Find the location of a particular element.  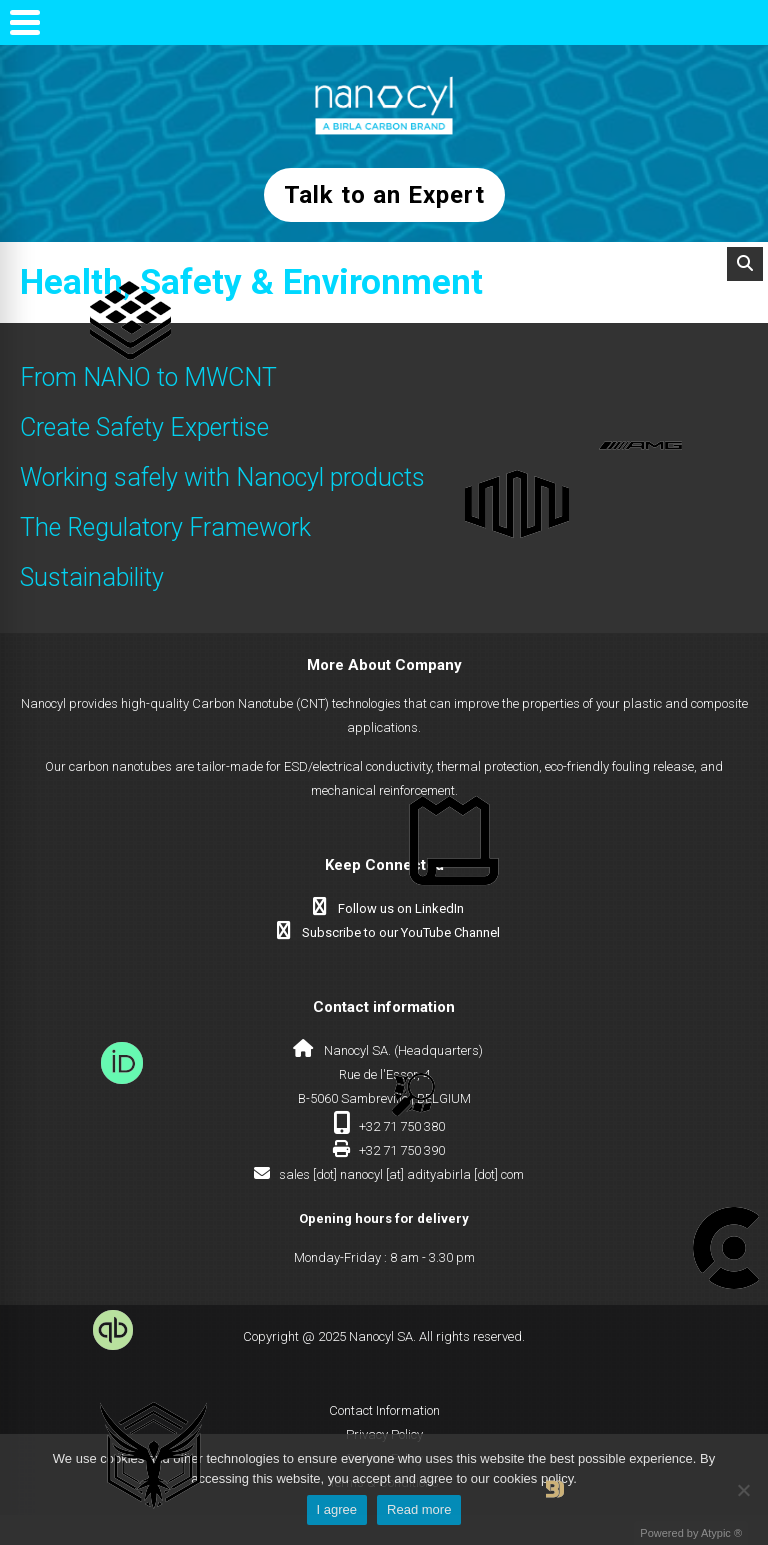

link to your ORCID researcher profile is located at coordinates (122, 1063).